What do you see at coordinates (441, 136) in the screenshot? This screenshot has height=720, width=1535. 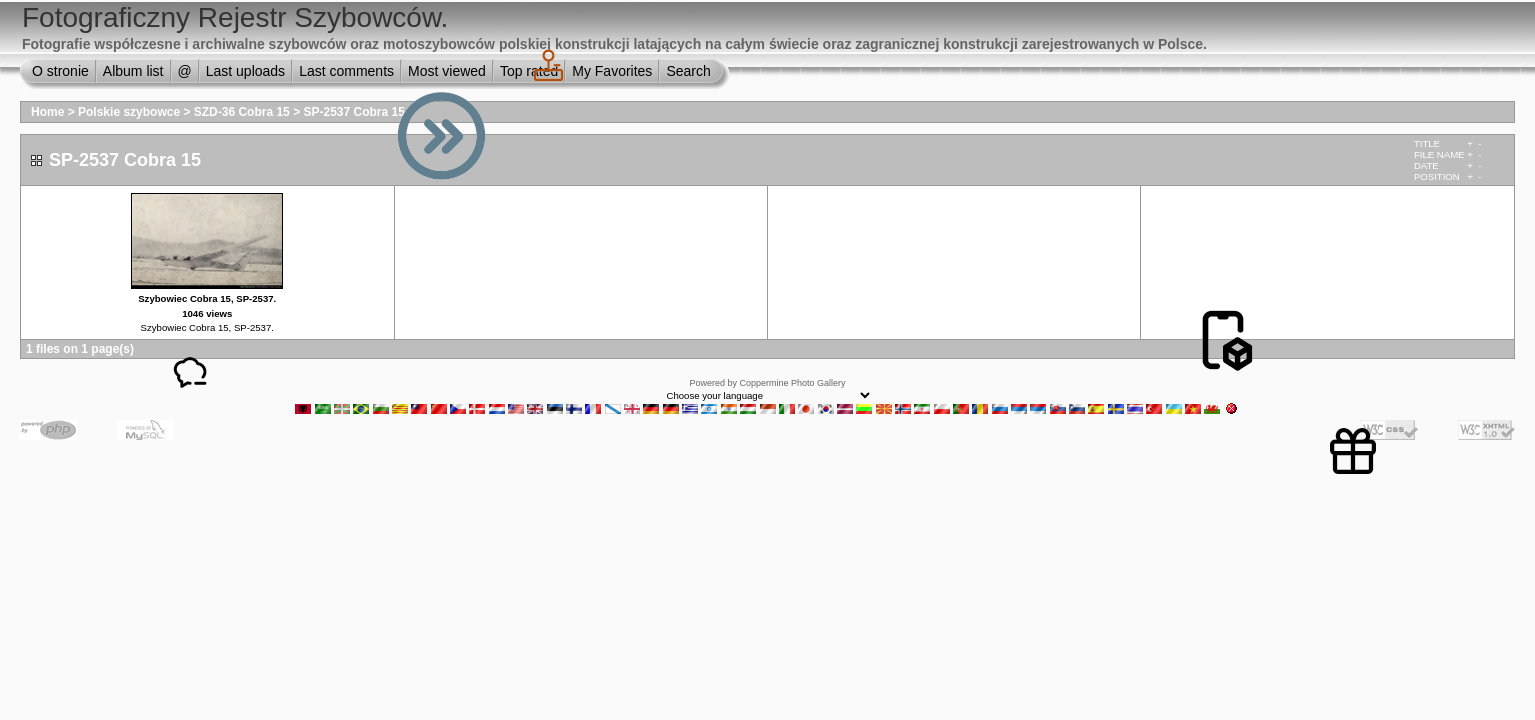 I see `skip forward or advance to next item` at bounding box center [441, 136].